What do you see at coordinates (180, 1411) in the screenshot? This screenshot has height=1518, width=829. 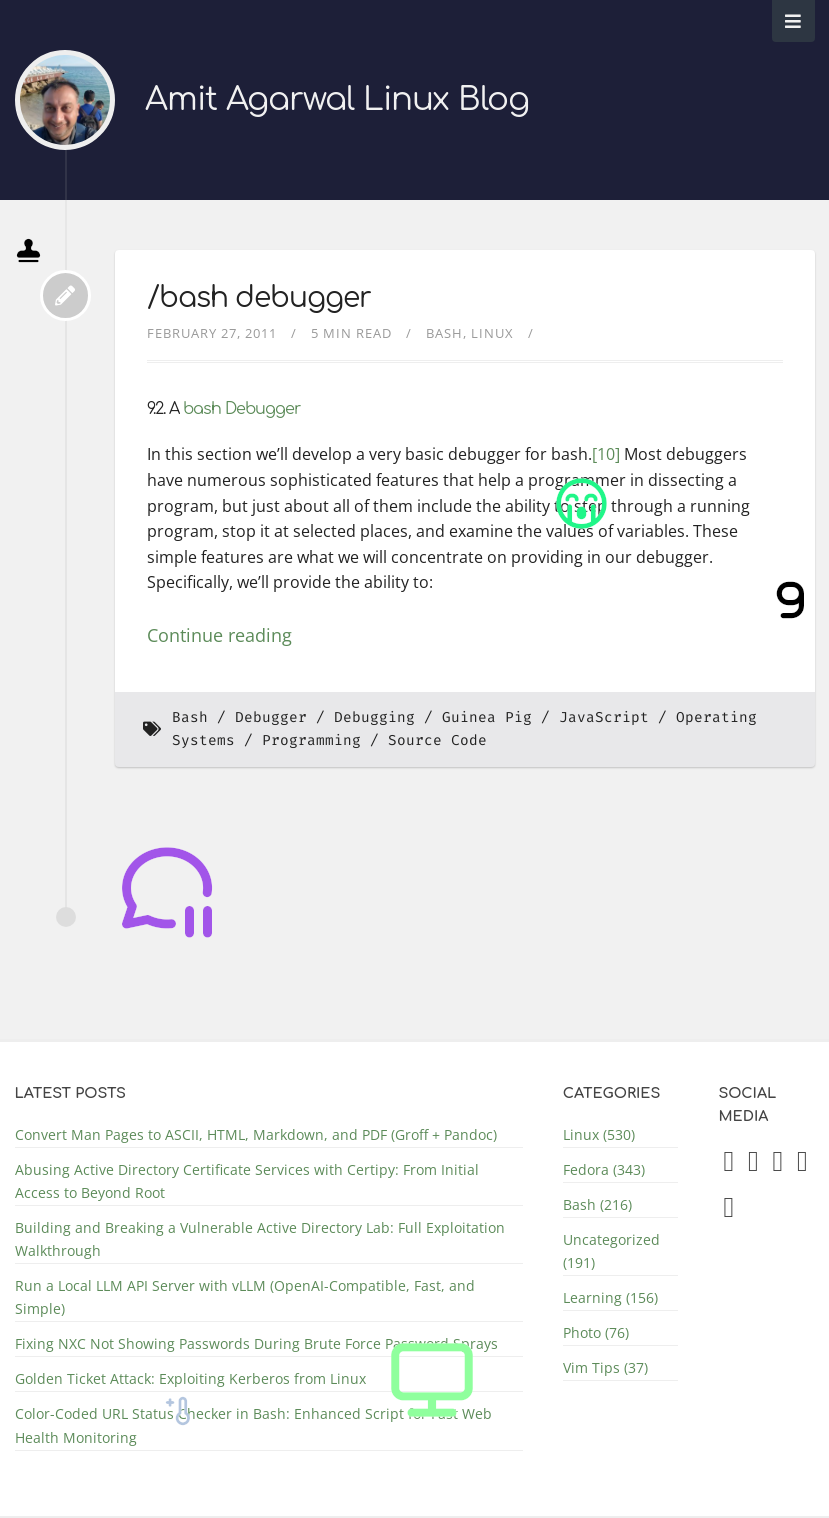 I see `increase temperature setting` at bounding box center [180, 1411].